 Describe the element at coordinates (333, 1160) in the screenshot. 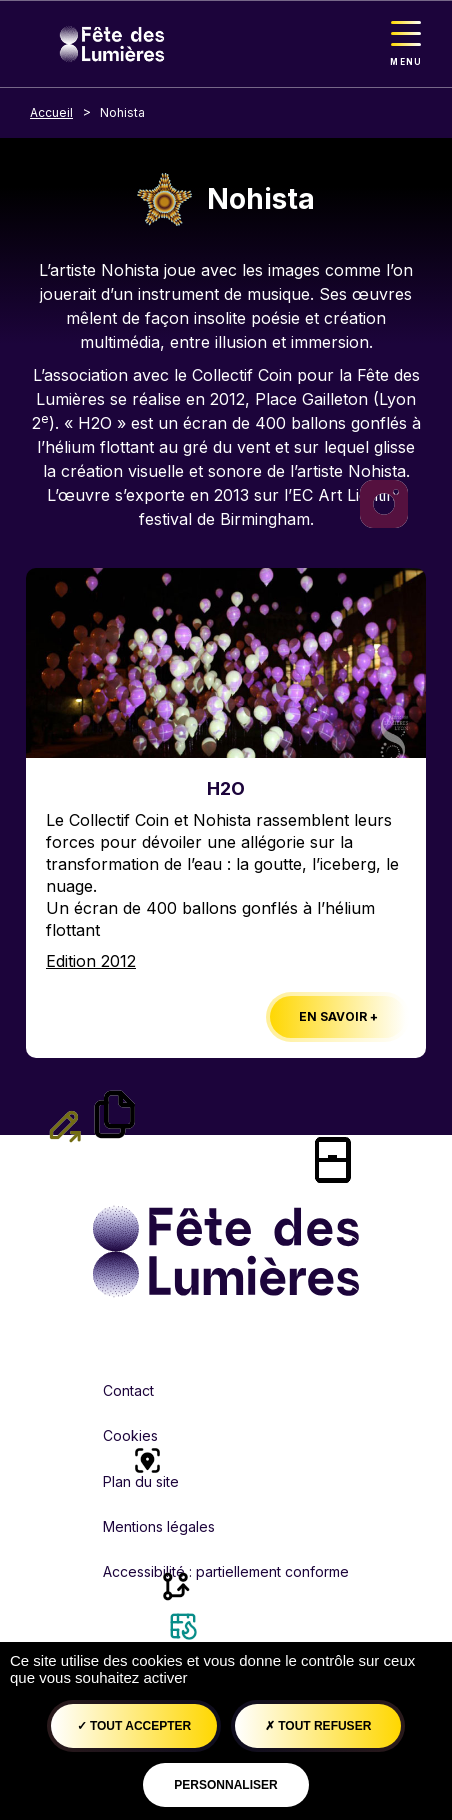

I see `view window sensor status` at that location.